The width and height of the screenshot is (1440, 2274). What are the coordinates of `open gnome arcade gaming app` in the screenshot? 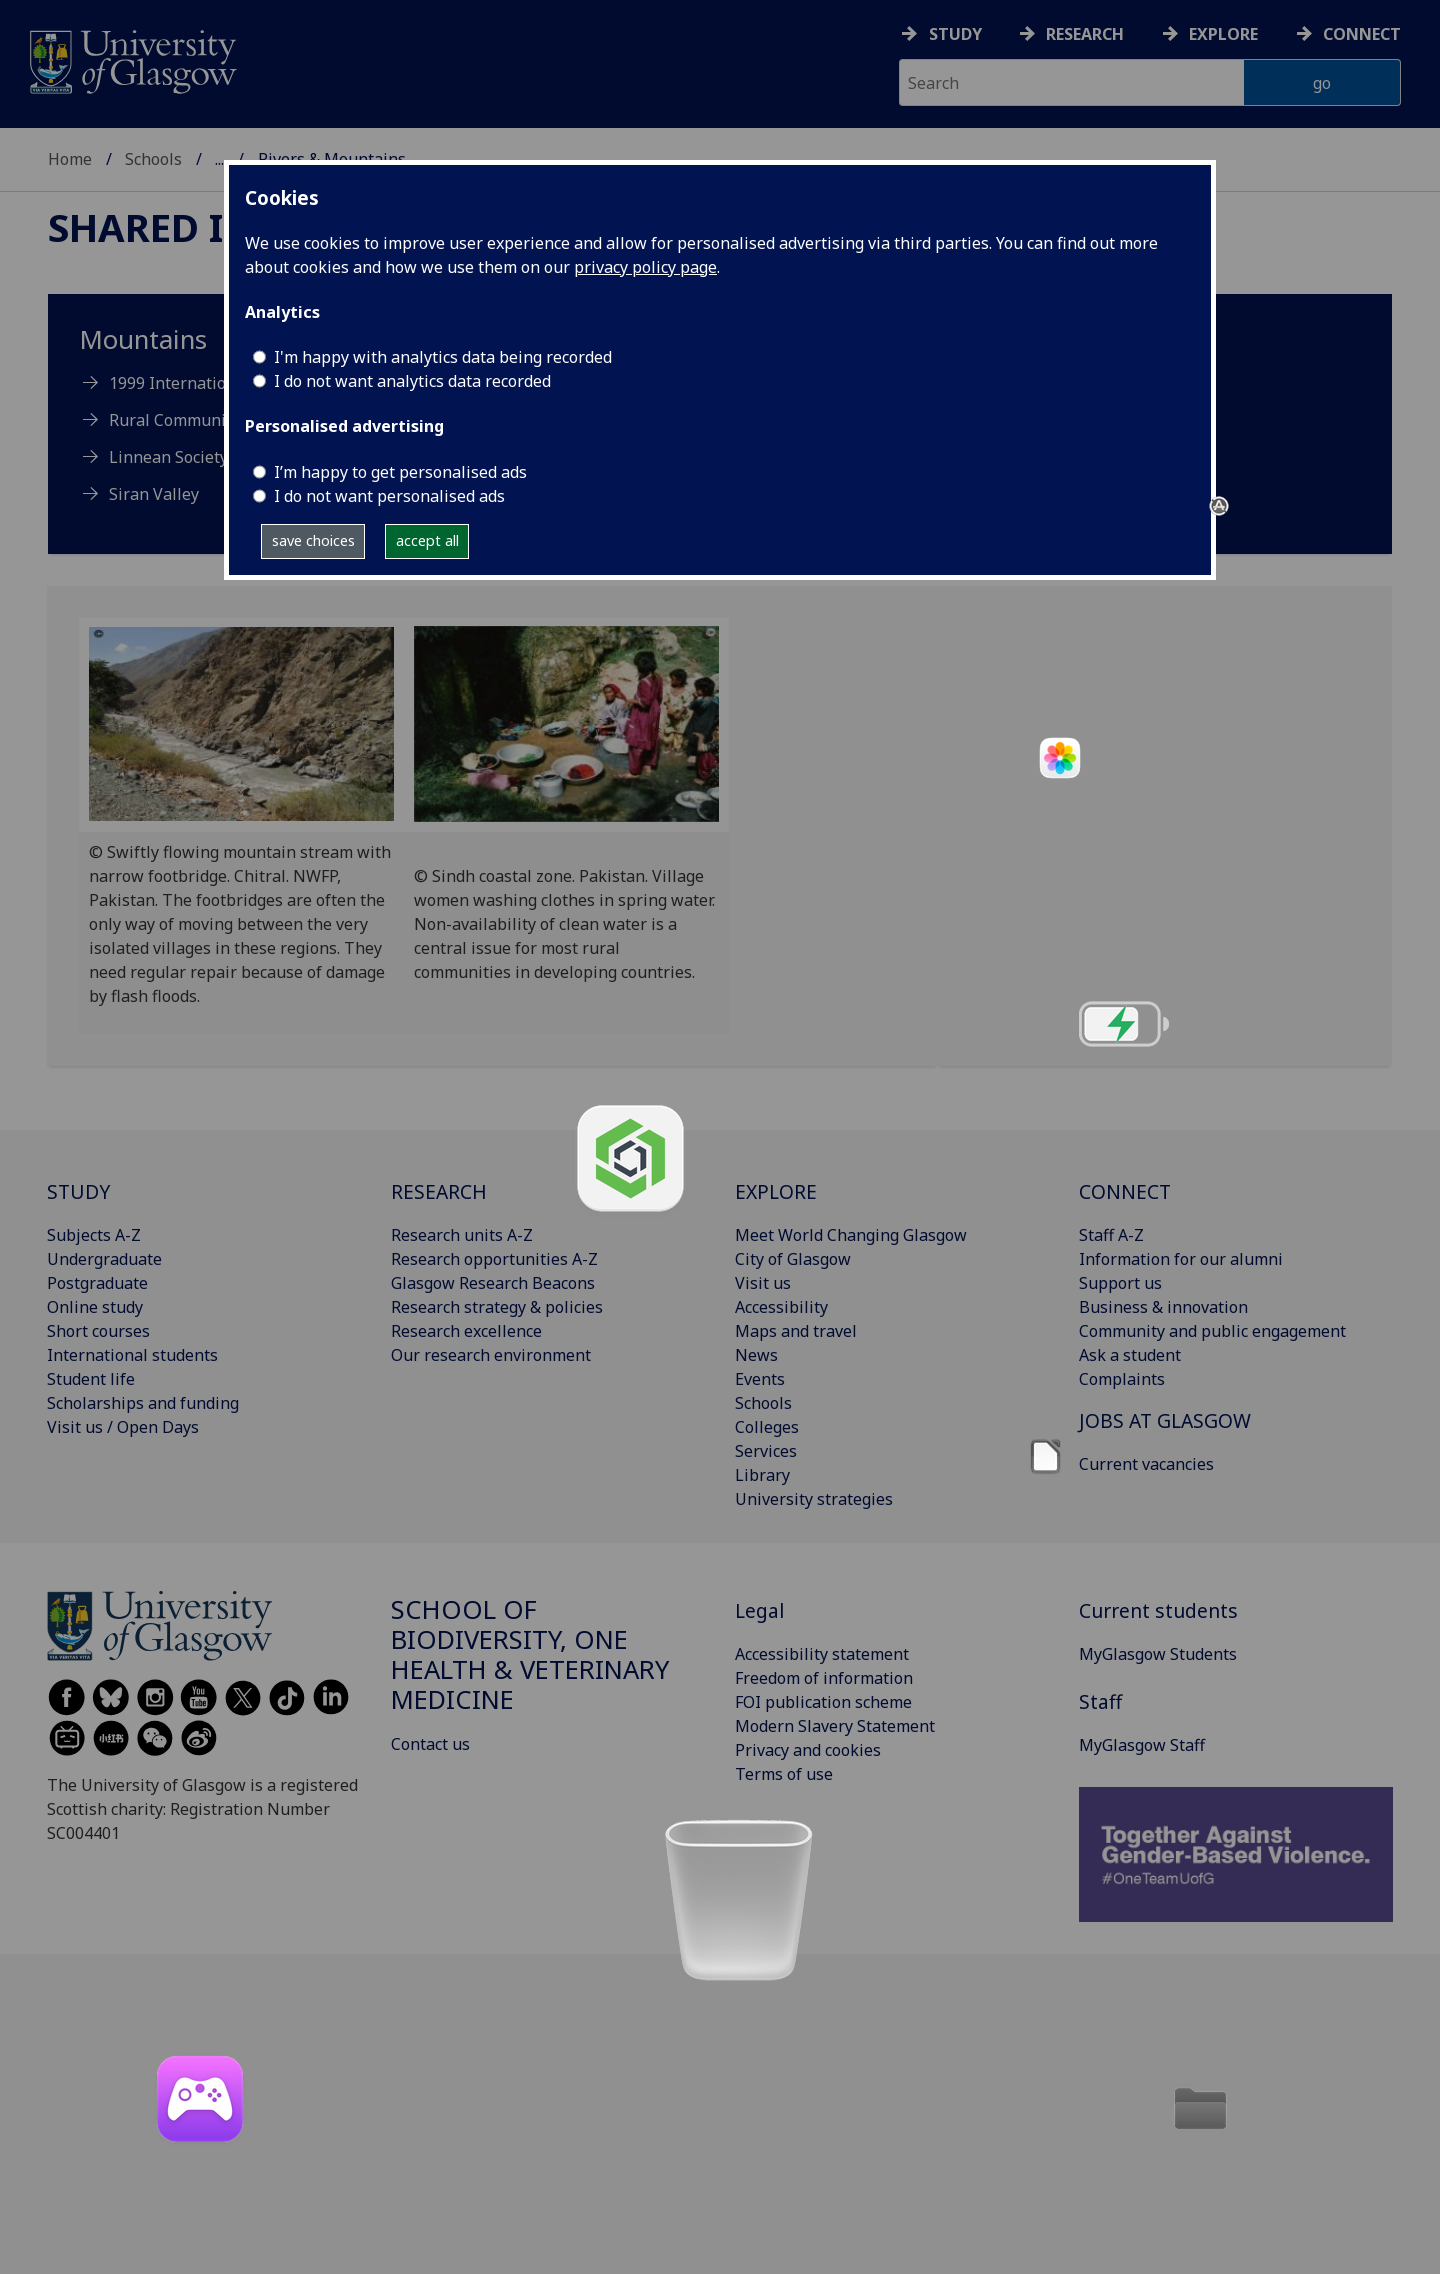 It's located at (200, 2099).